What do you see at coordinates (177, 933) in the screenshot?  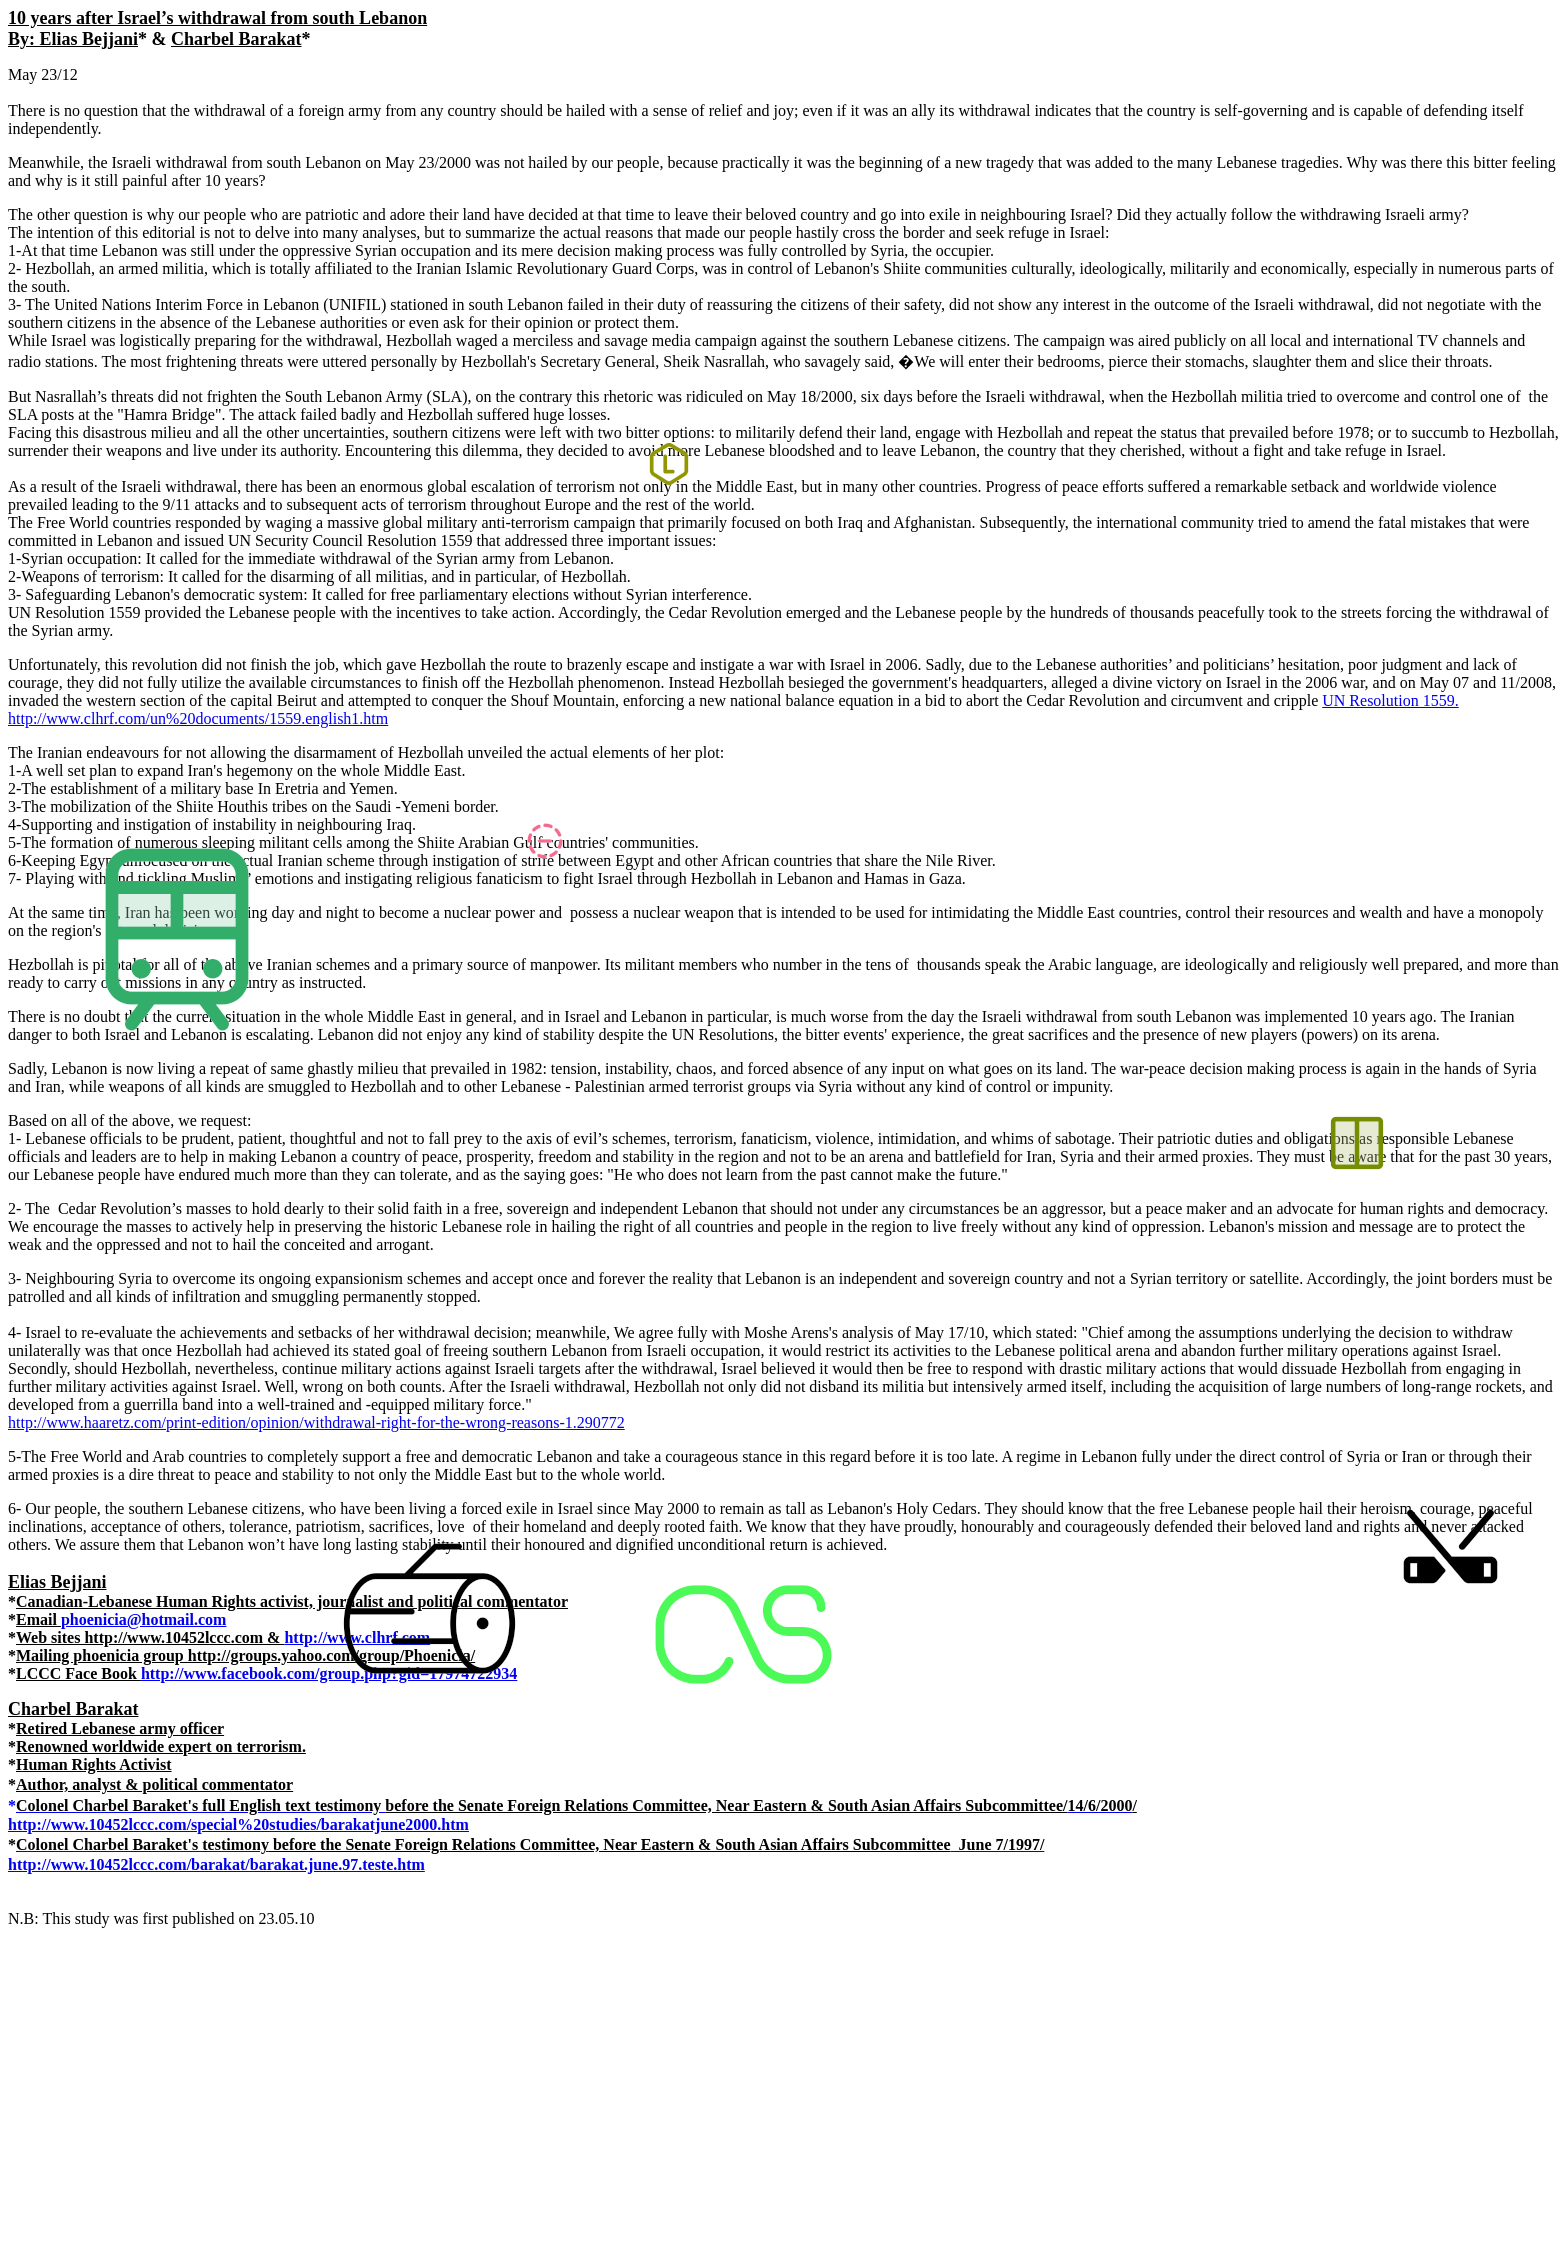 I see `access train schedules or rail services` at bounding box center [177, 933].